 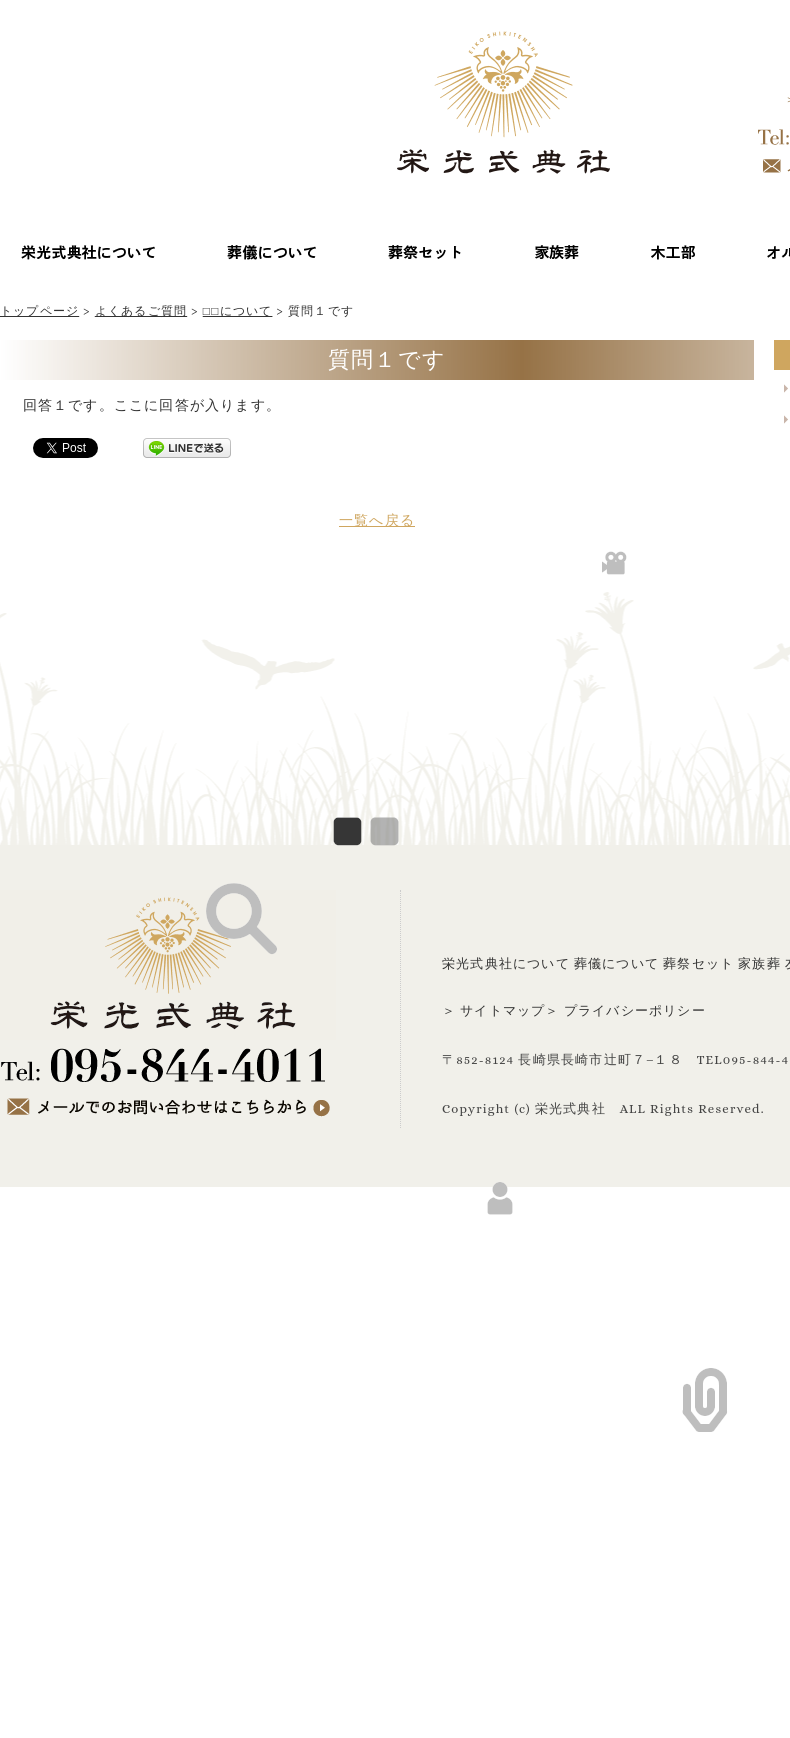 I want to click on indicates email has an attachment, so click(x=707, y=1400).